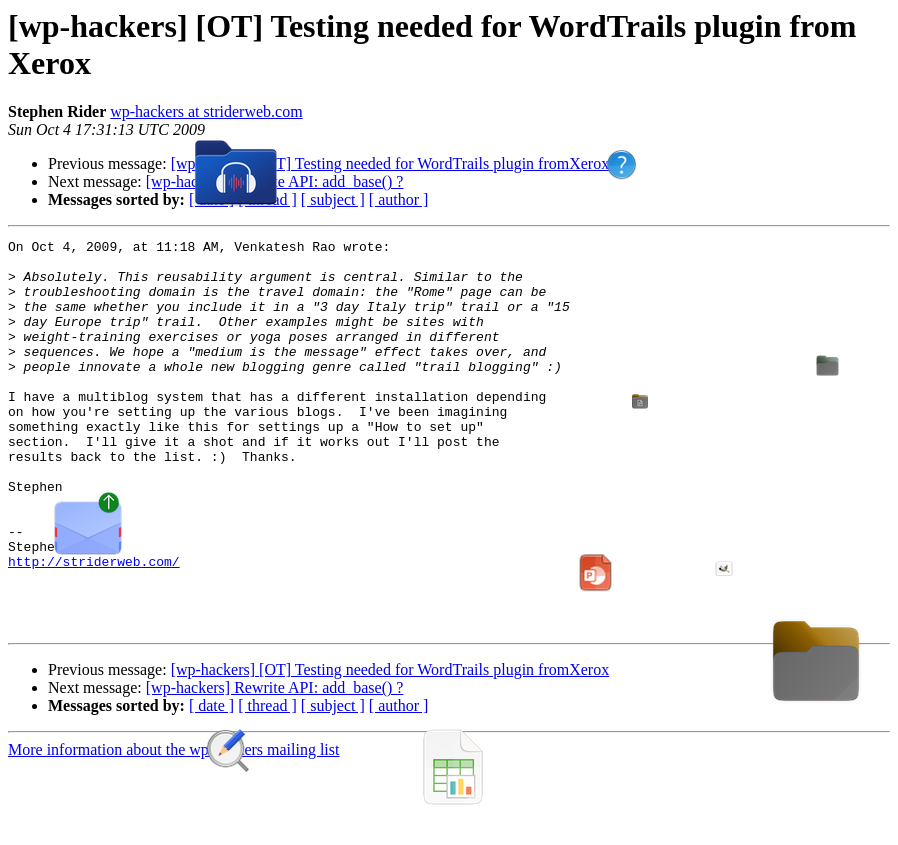  Describe the element at coordinates (88, 528) in the screenshot. I see `message sent successfully` at that location.